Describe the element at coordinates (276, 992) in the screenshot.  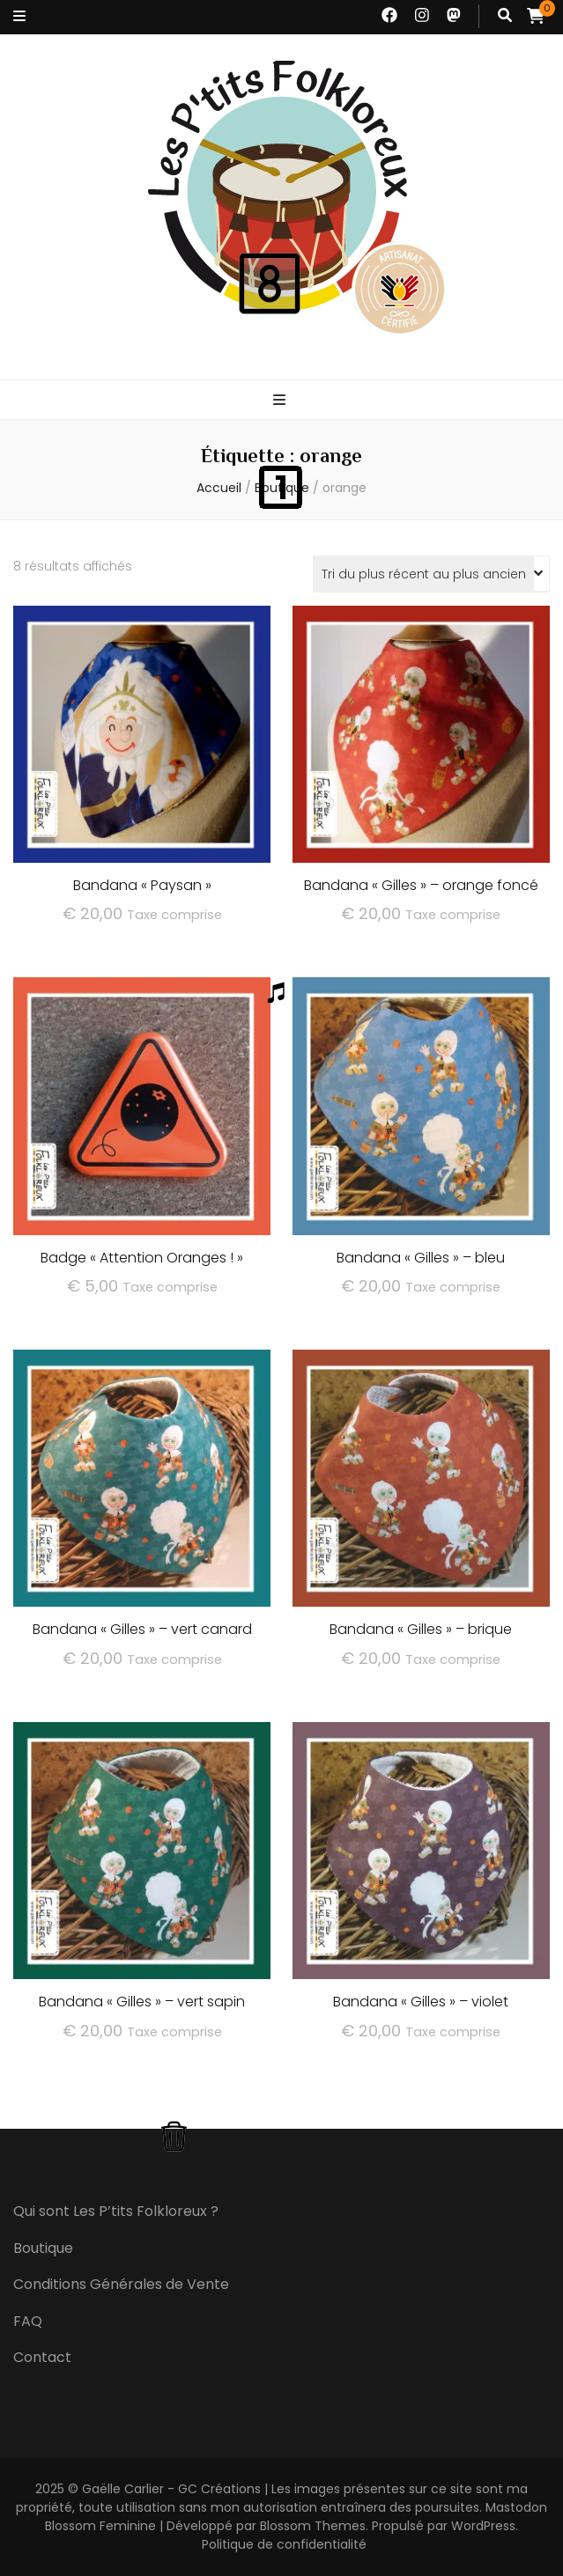
I see `access music library or player` at that location.